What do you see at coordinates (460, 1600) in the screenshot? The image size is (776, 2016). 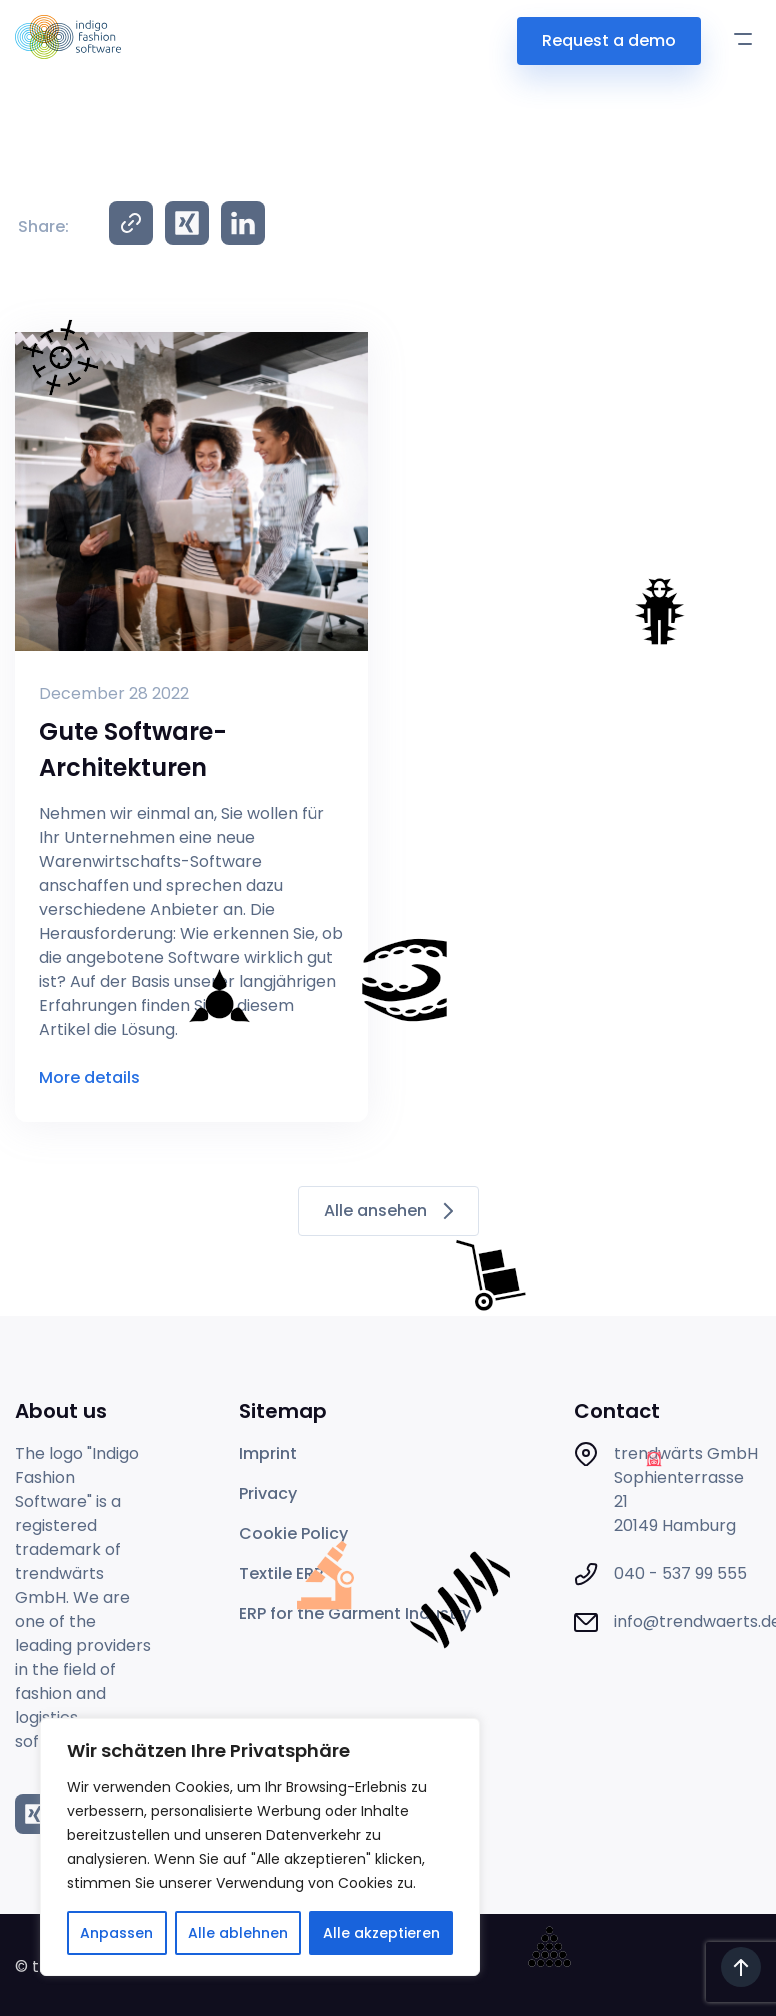 I see `indicates spring physics or bounce effect` at bounding box center [460, 1600].